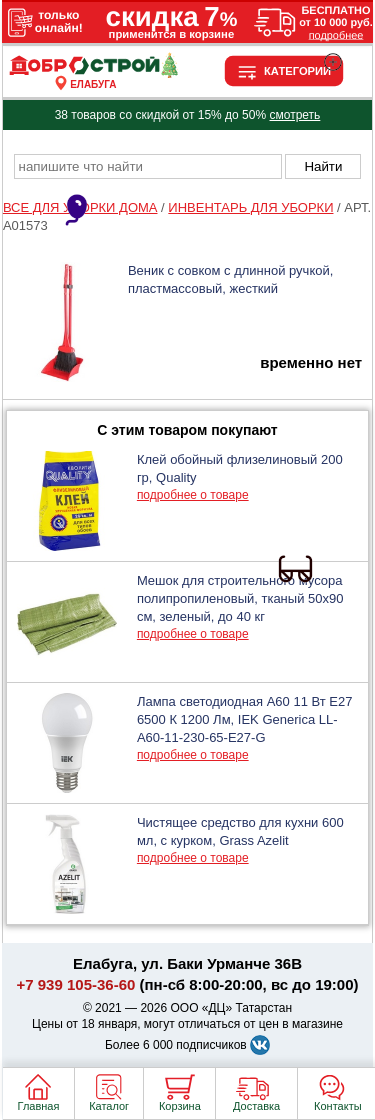  What do you see at coordinates (77, 210) in the screenshot?
I see `celebrate a milestone or achievement` at bounding box center [77, 210].